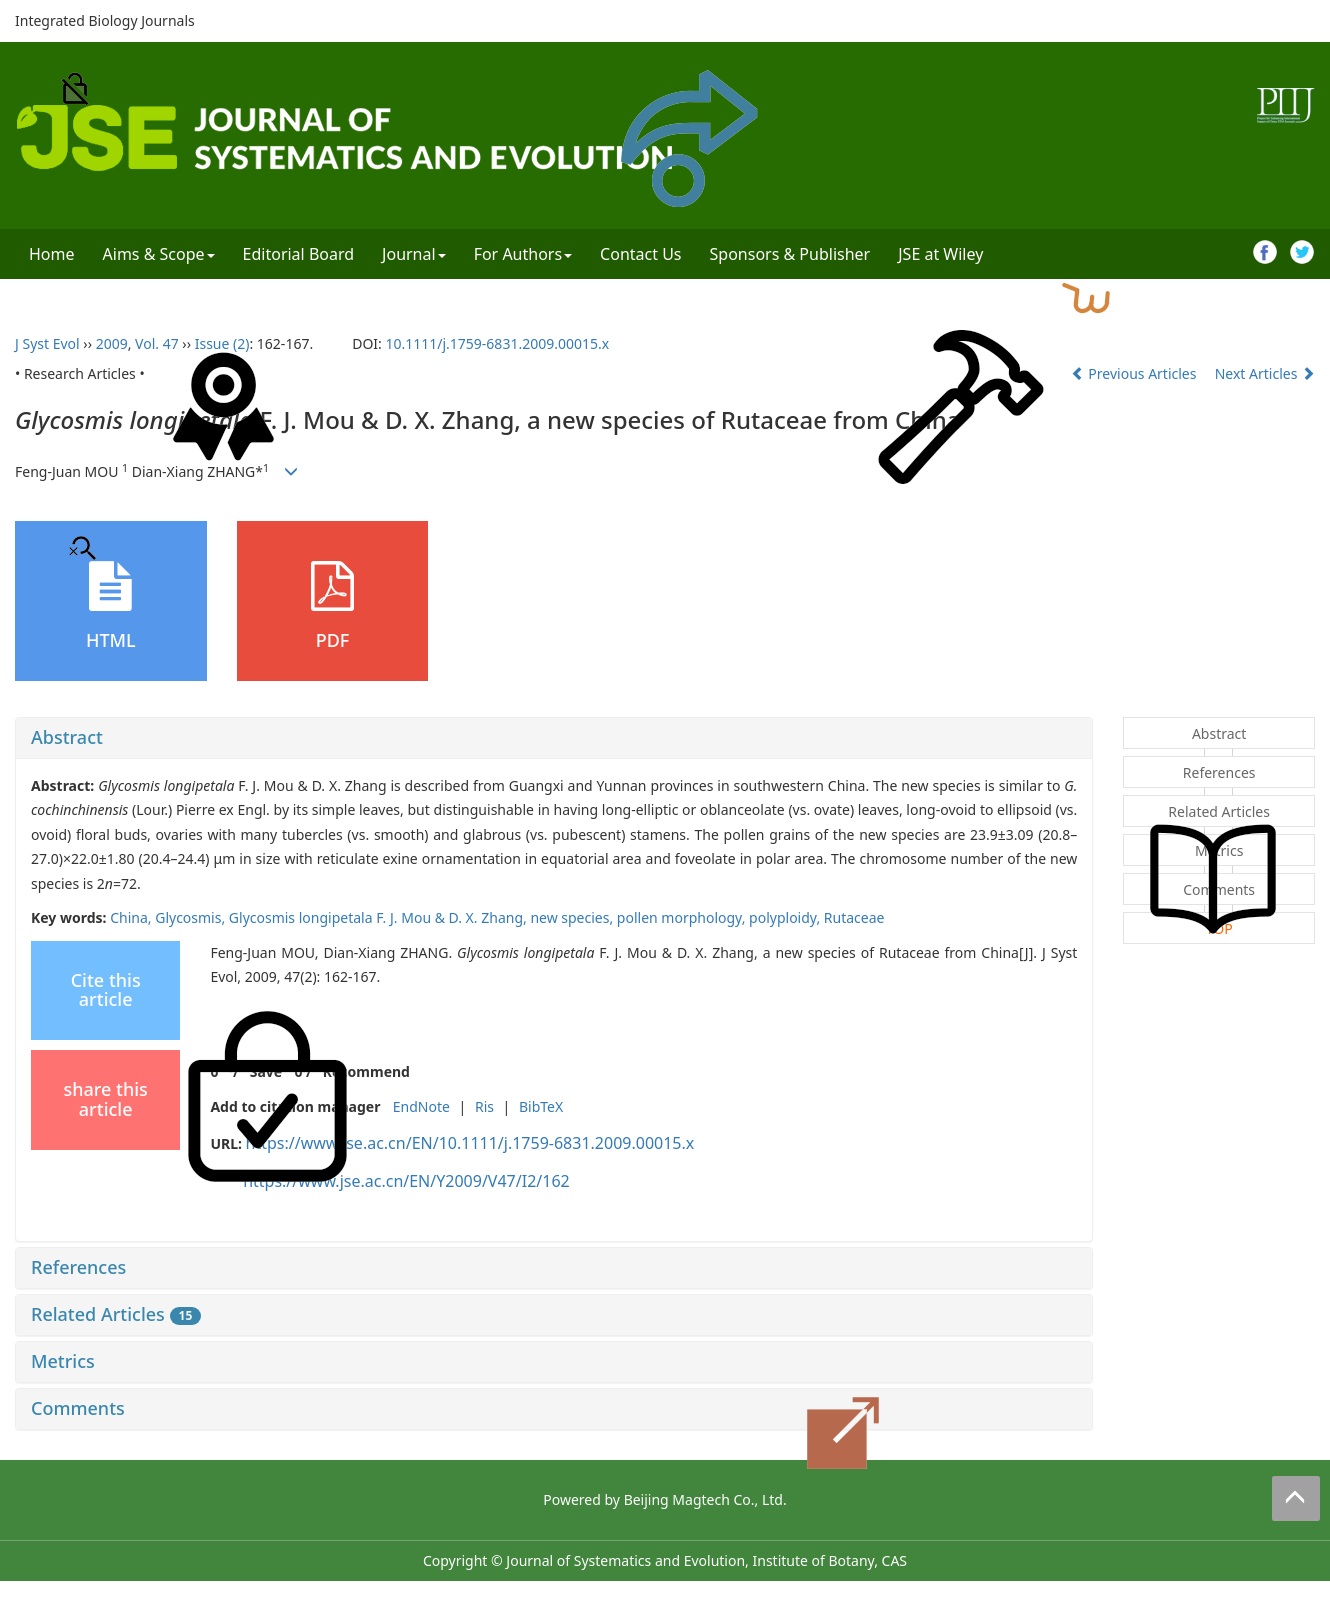  I want to click on indicates an unencrypted or insecure email connection, so click(75, 89).